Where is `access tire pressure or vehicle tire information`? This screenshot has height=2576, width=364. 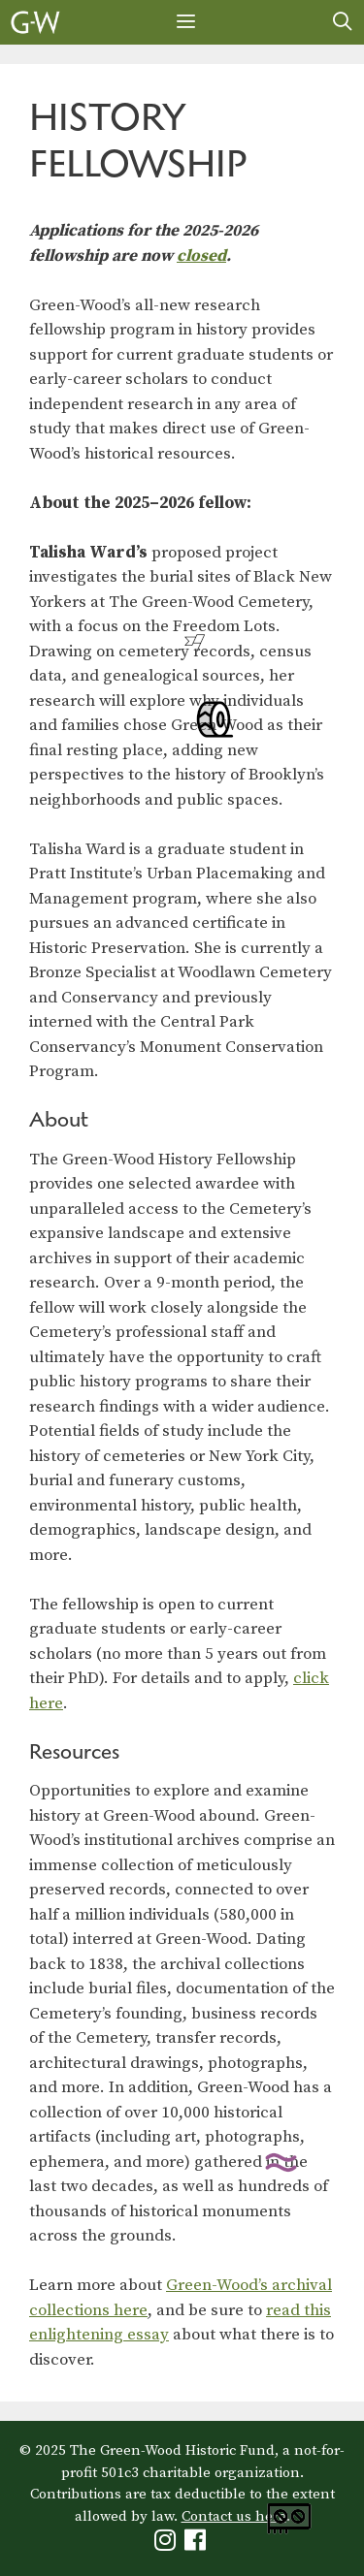
access tire pressure or vehicle tire information is located at coordinates (214, 719).